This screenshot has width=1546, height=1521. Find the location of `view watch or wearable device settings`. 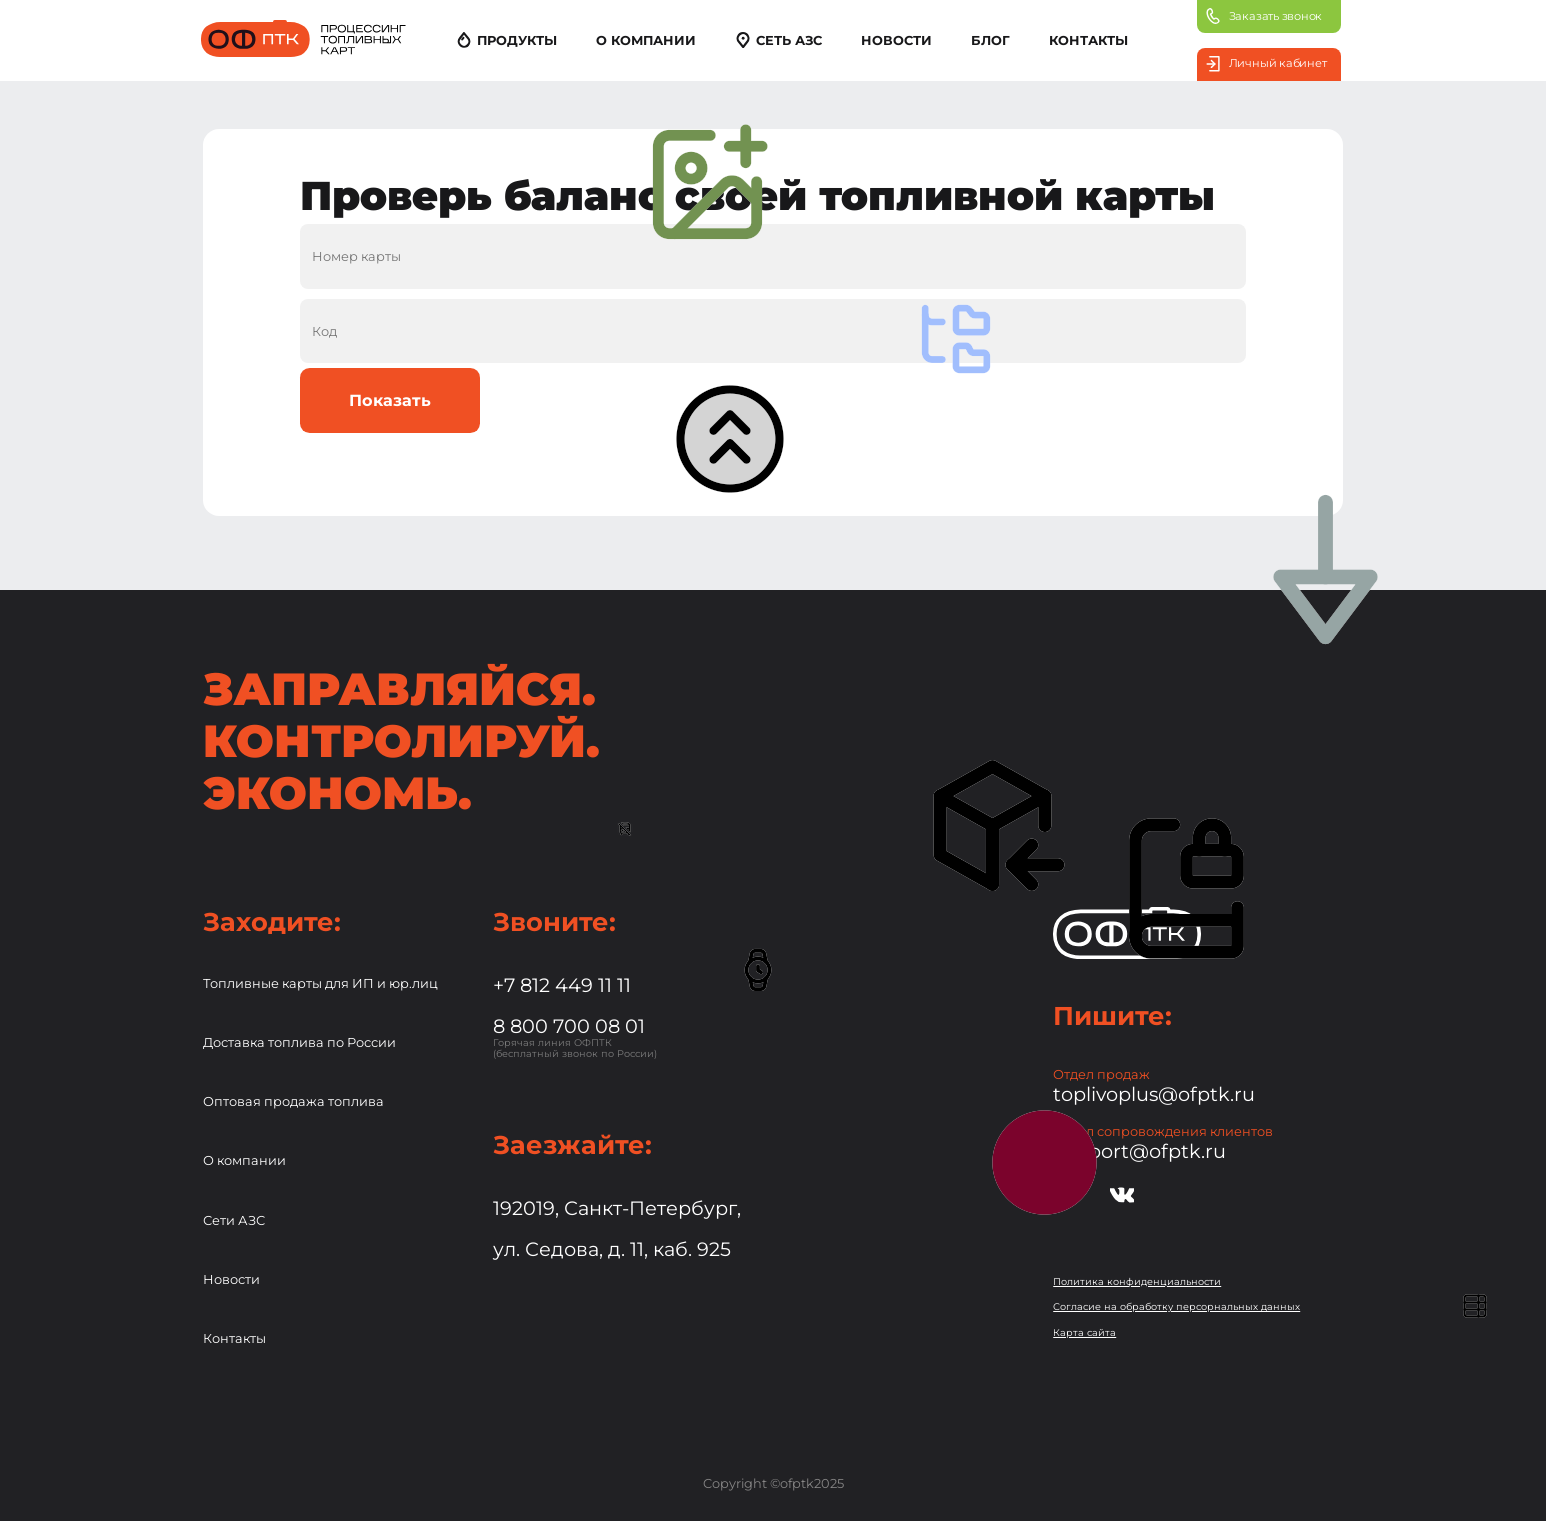

view watch or wearable device settings is located at coordinates (758, 970).